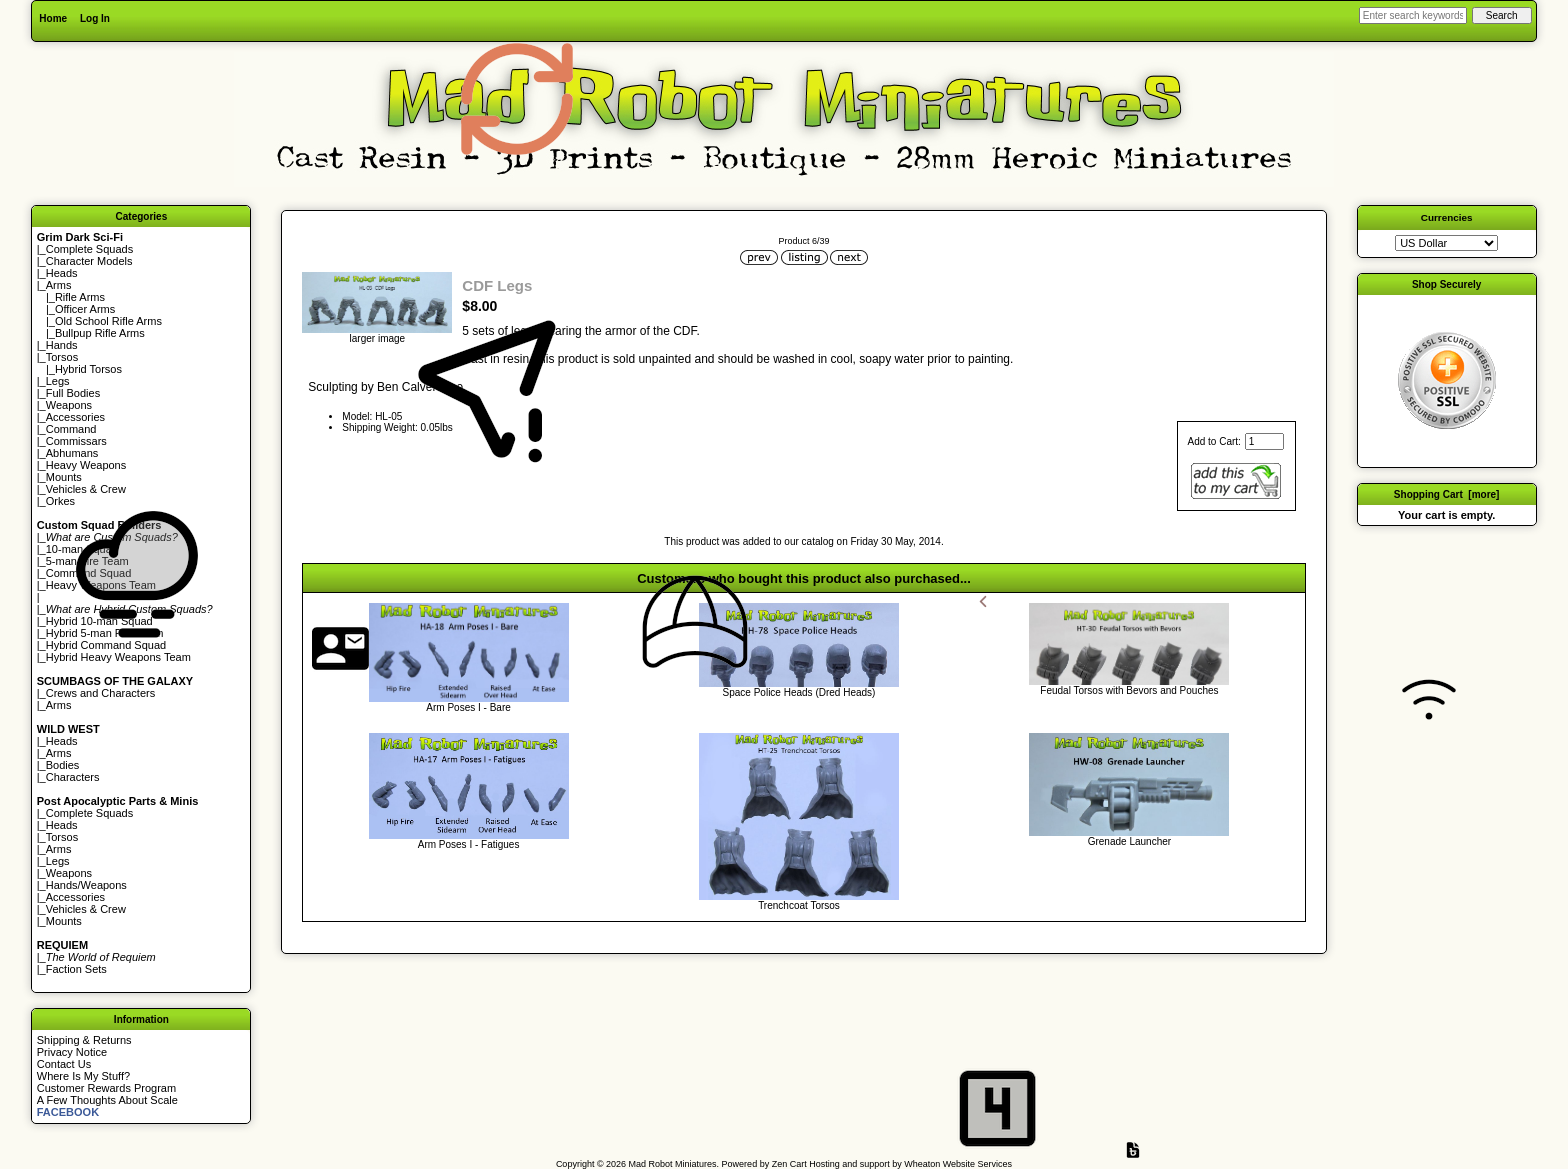  Describe the element at coordinates (695, 628) in the screenshot. I see `select headwear or cap accessory` at that location.